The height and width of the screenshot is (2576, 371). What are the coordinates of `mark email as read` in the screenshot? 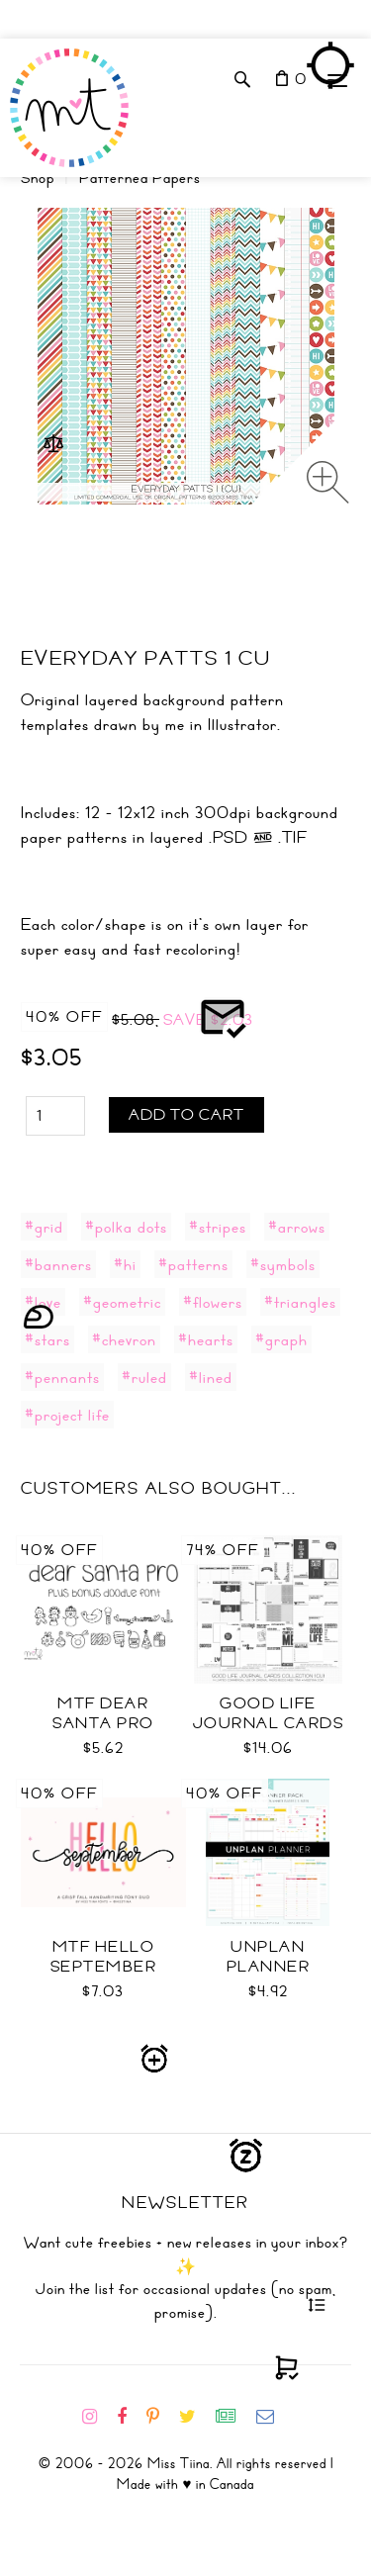 It's located at (223, 1017).